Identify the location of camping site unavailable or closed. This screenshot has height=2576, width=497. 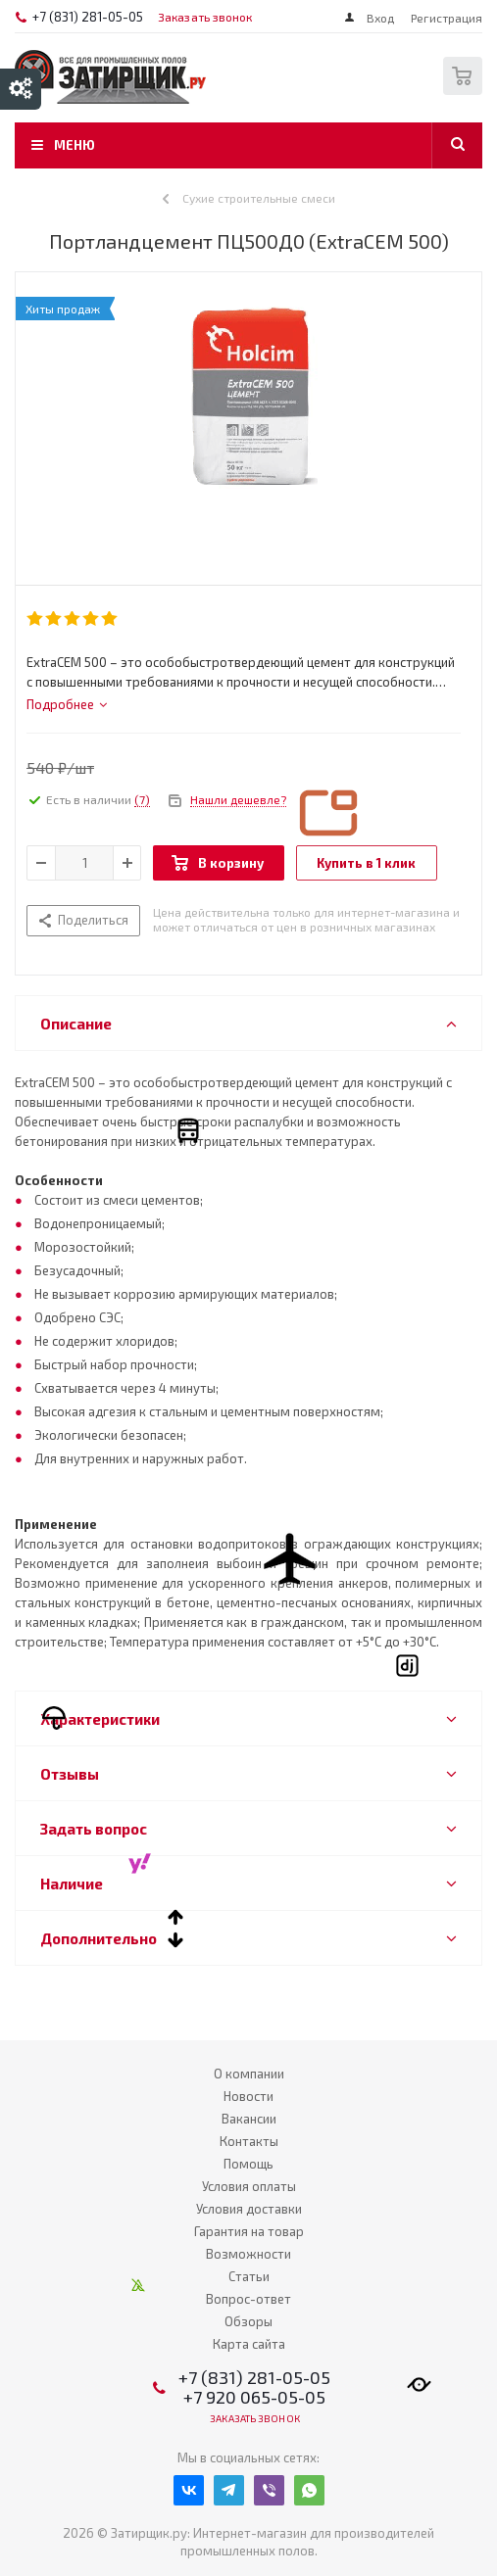
(138, 2285).